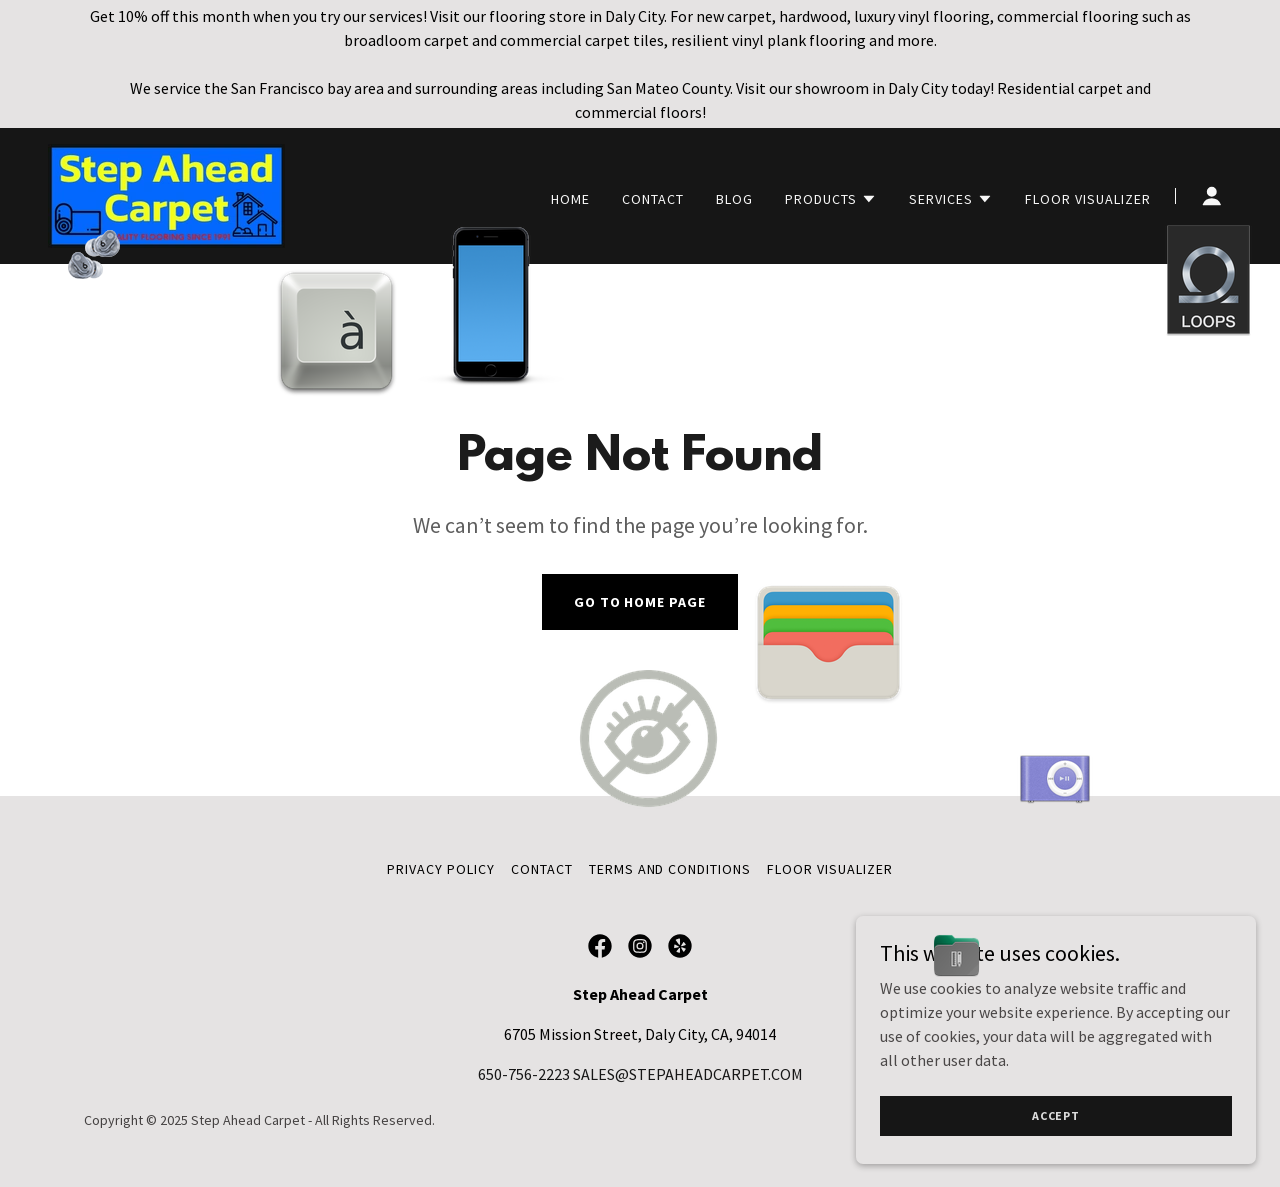 The height and width of the screenshot is (1187, 1280). Describe the element at coordinates (648, 739) in the screenshot. I see `indicates private browsing mode is active` at that location.